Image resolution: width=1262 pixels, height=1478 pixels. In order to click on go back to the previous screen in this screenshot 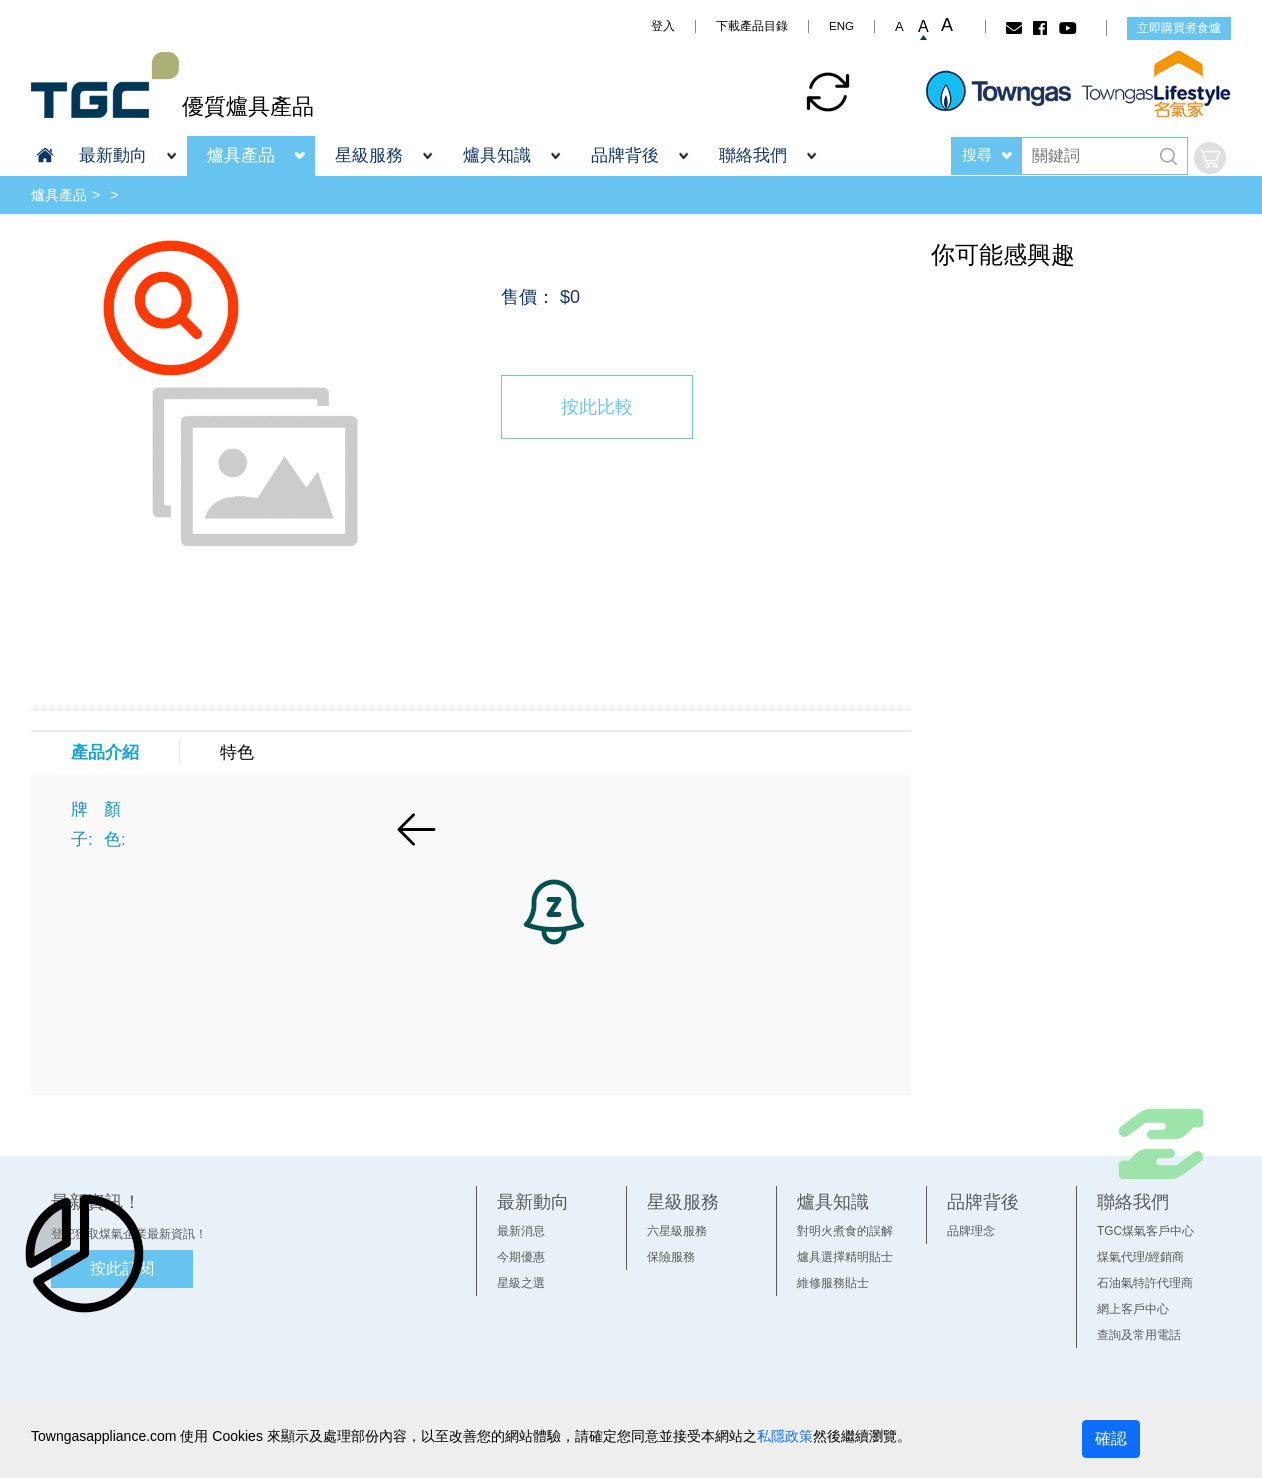, I will do `click(416, 829)`.